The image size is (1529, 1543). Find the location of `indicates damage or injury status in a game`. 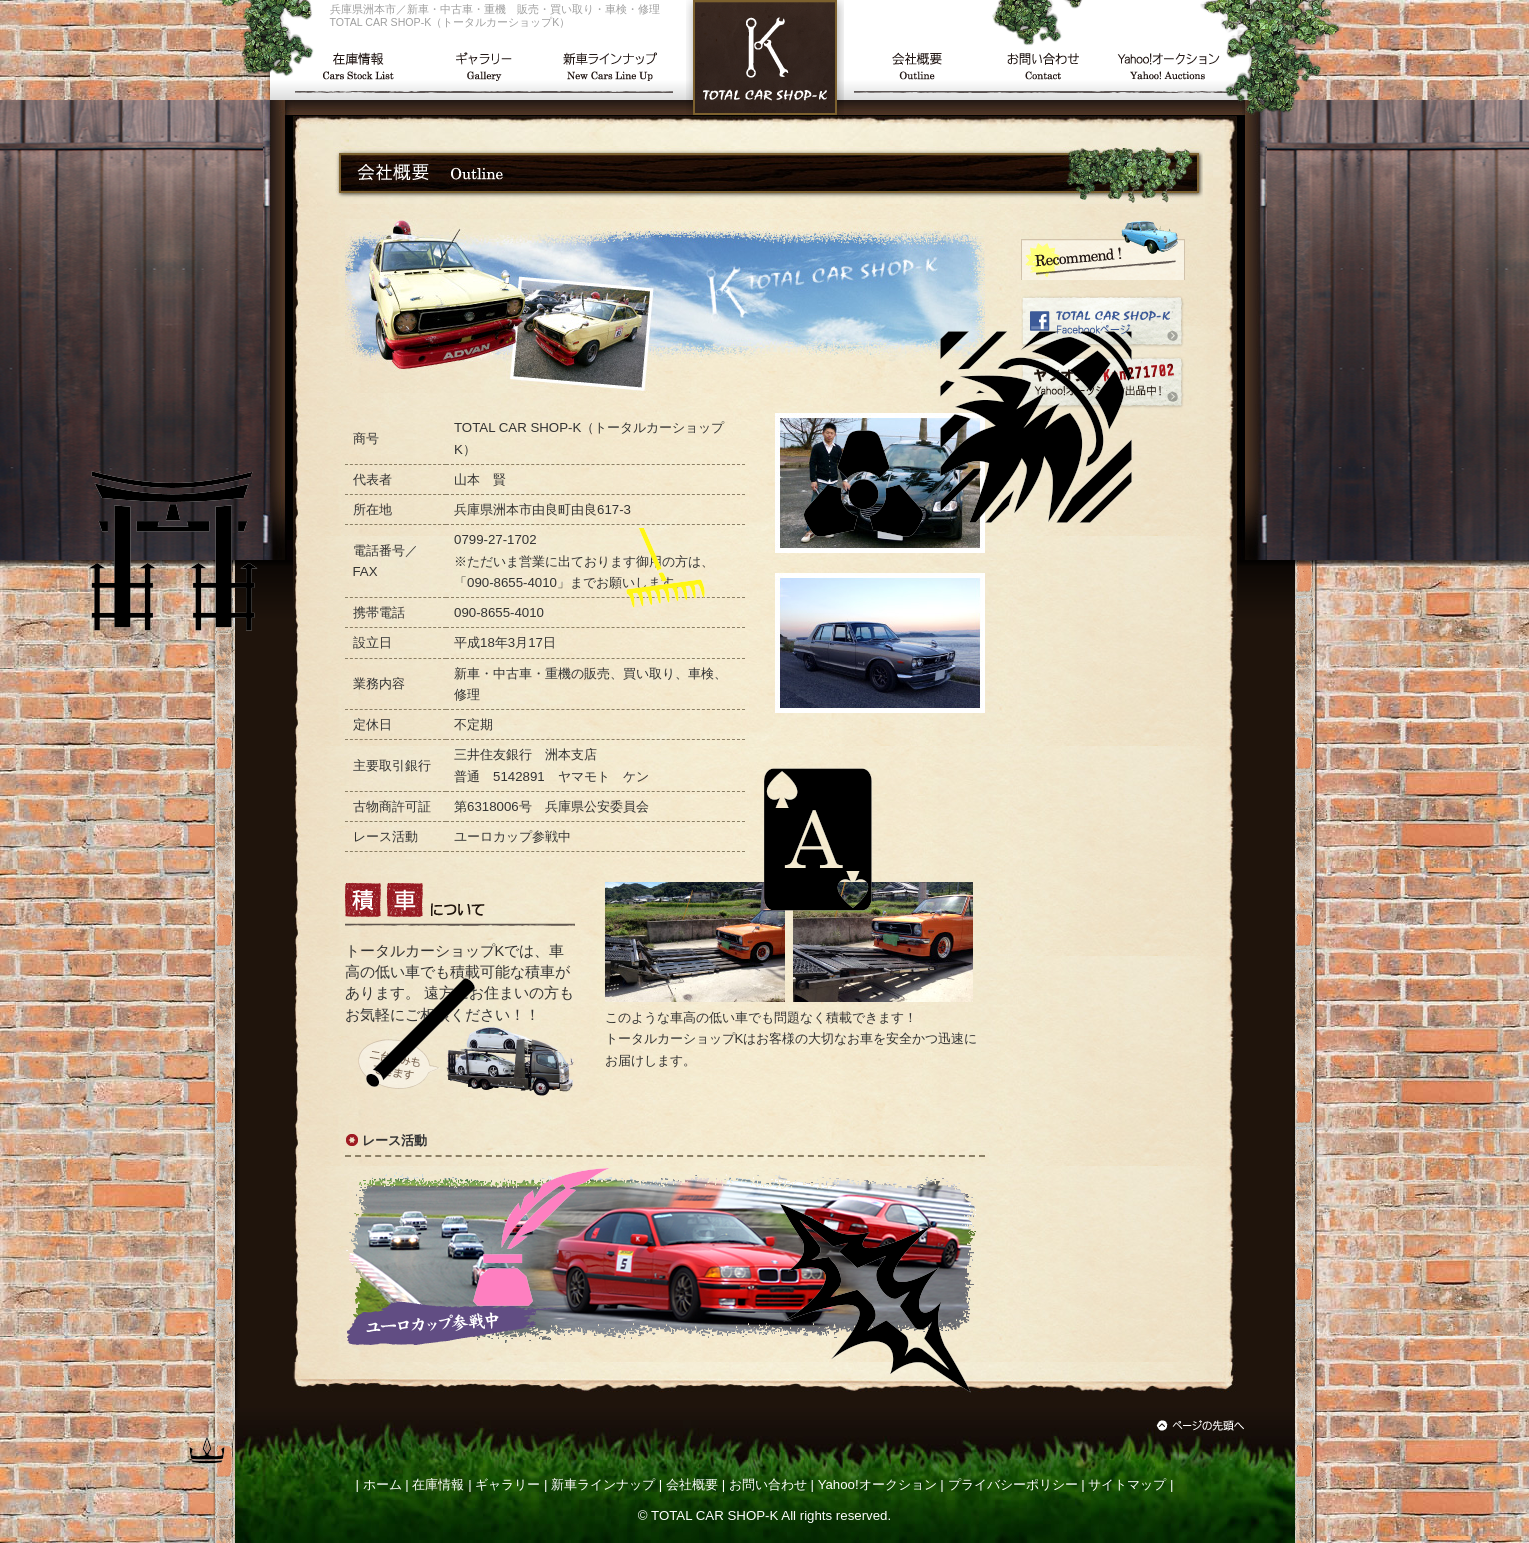

indicates damage or injury status in a game is located at coordinates (875, 1298).